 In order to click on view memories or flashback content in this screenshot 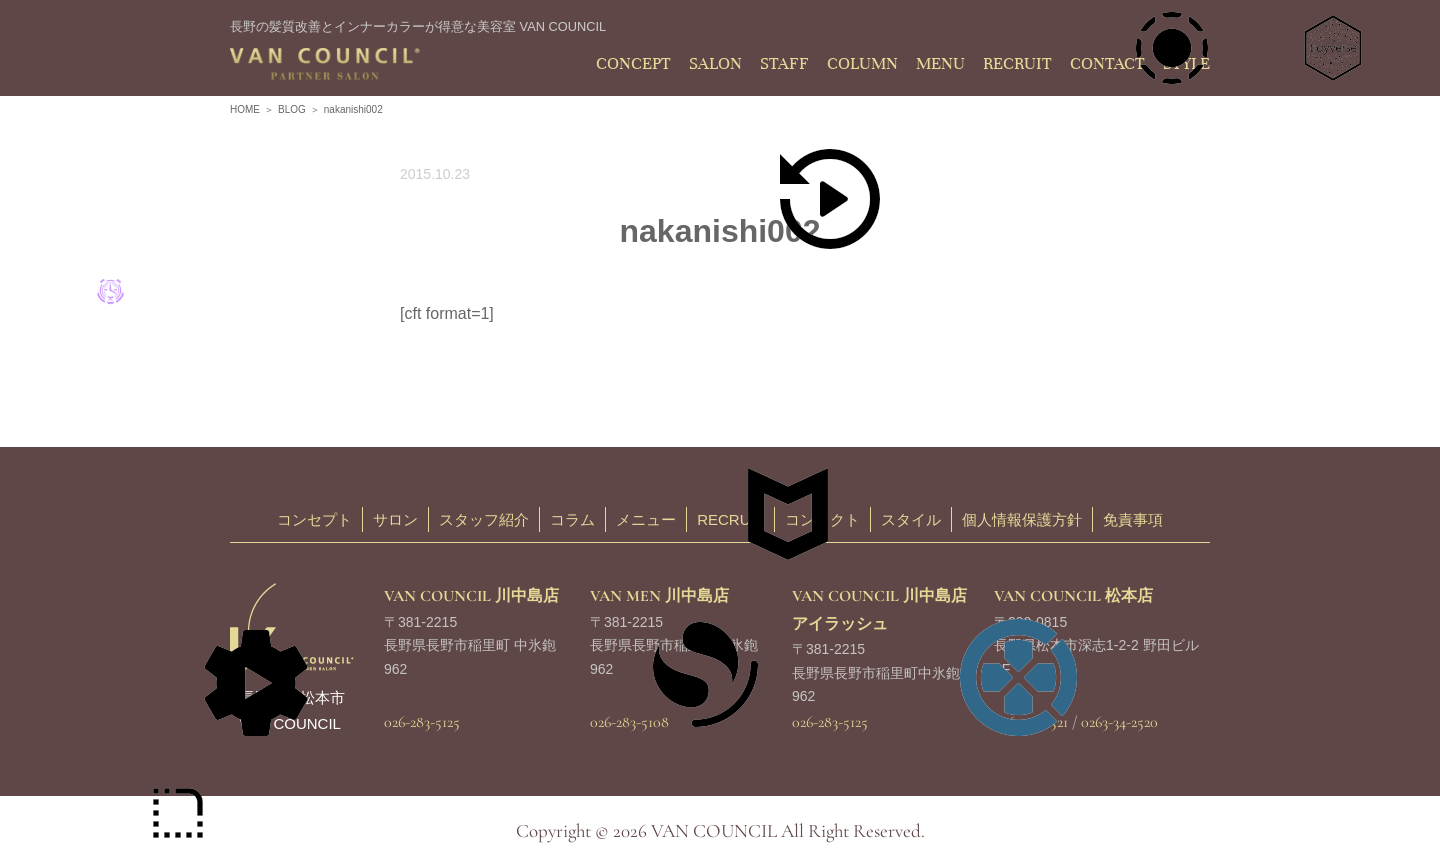, I will do `click(830, 199)`.